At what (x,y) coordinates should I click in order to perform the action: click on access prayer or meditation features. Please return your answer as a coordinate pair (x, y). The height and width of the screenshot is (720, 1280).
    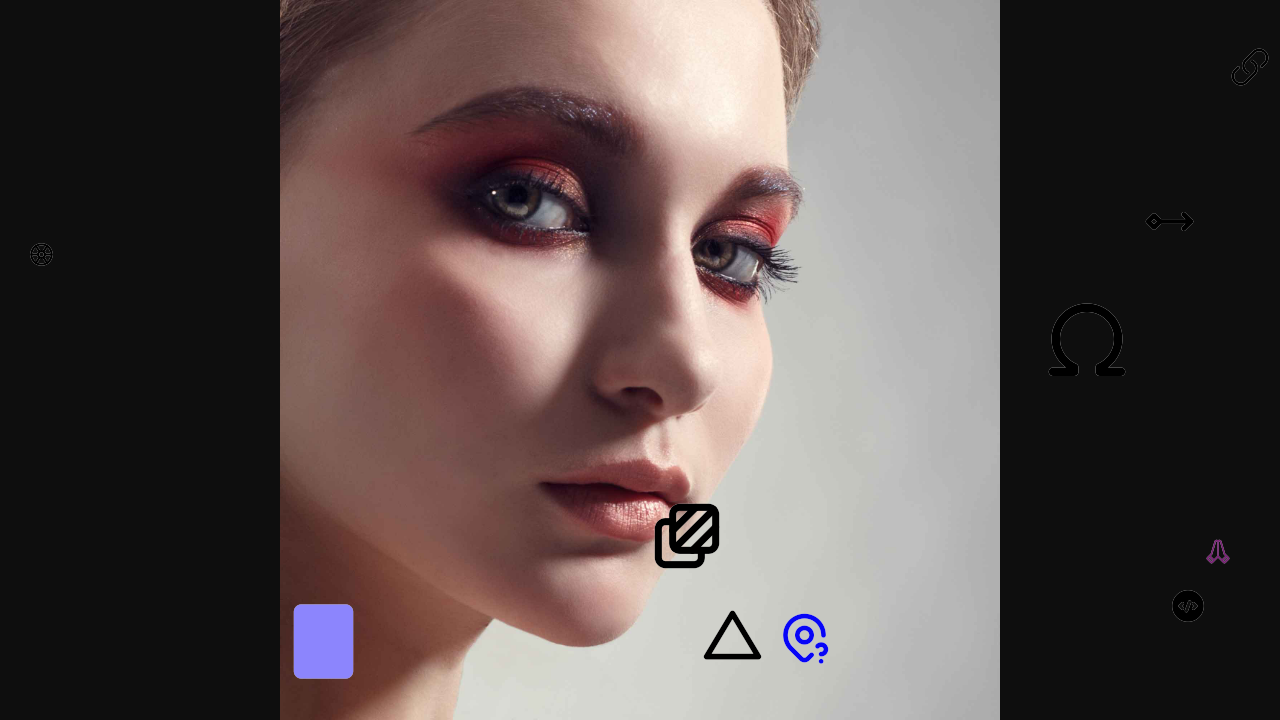
    Looking at the image, I should click on (1218, 552).